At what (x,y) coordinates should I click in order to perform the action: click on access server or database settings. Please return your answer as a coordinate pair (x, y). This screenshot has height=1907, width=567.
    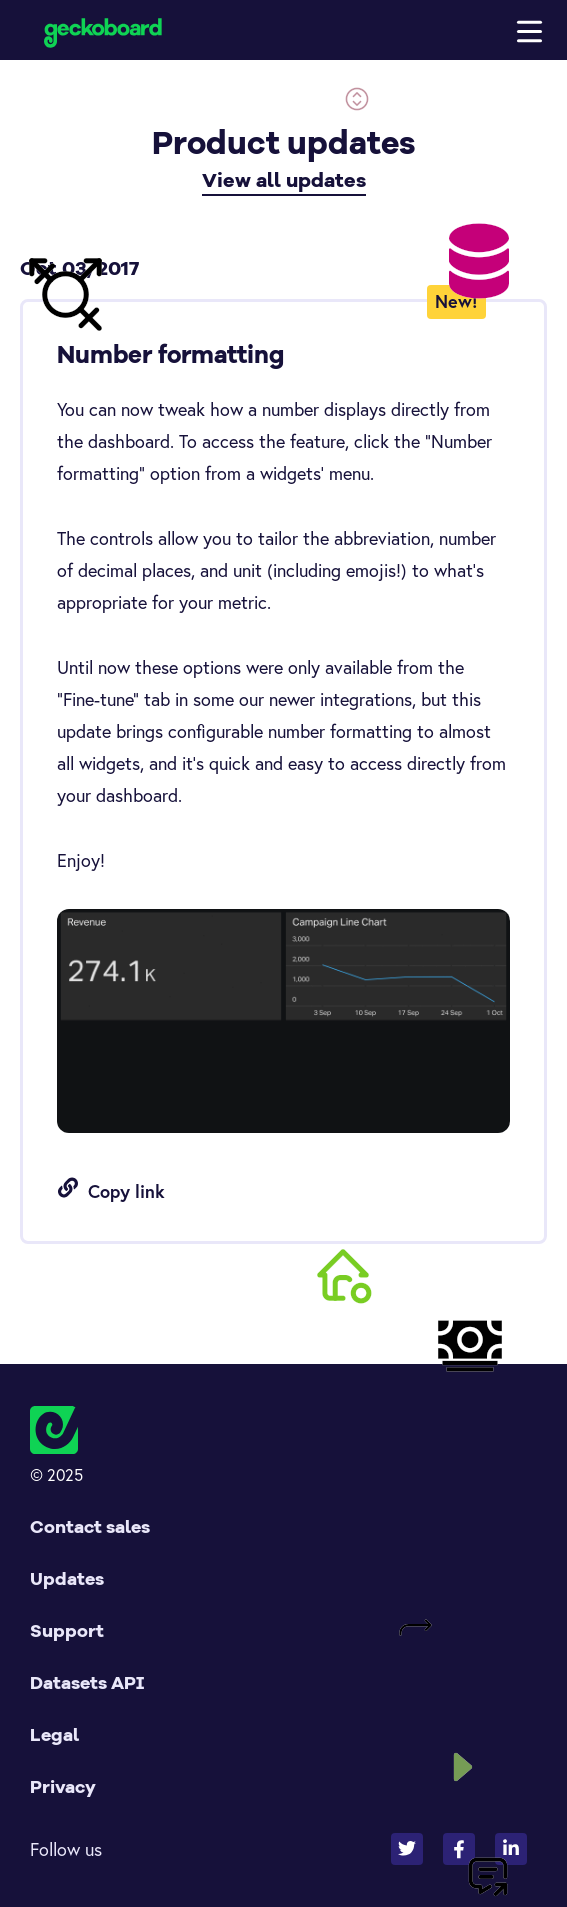
    Looking at the image, I should click on (479, 261).